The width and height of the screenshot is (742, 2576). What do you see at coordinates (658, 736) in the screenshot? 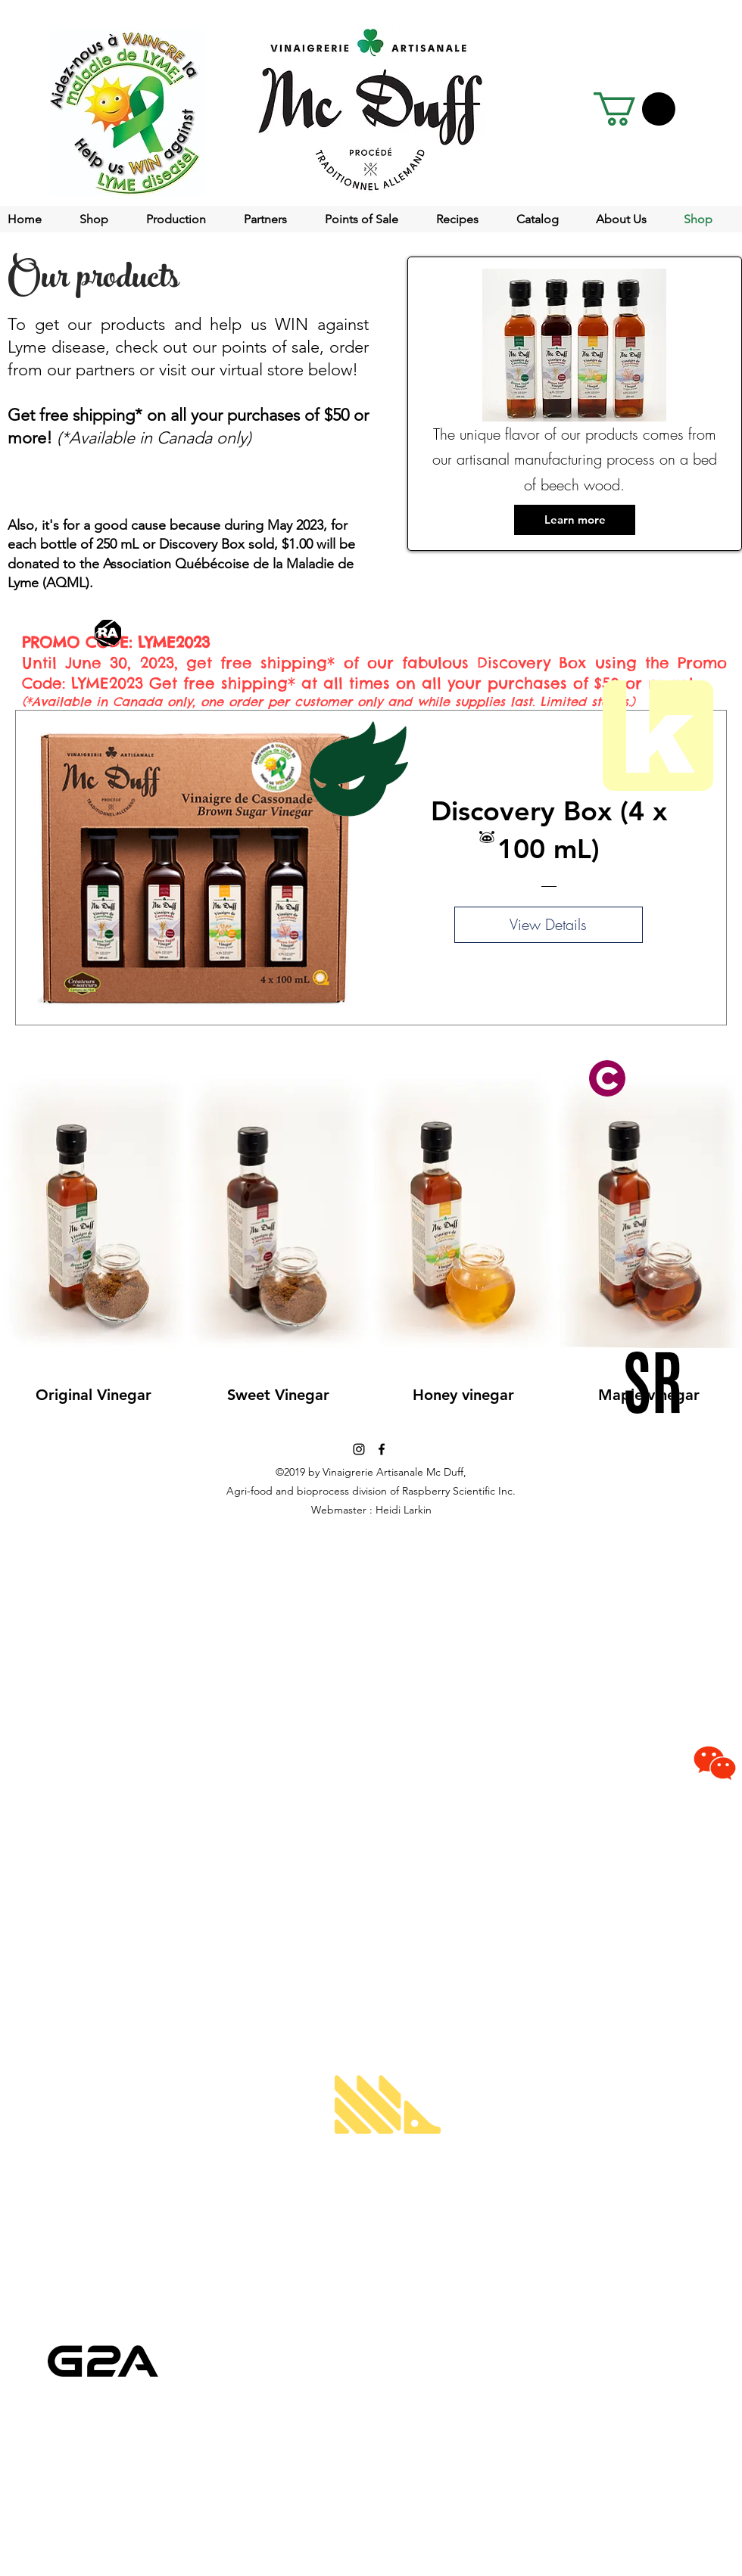
I see `open the Infomaniak app or service` at bounding box center [658, 736].